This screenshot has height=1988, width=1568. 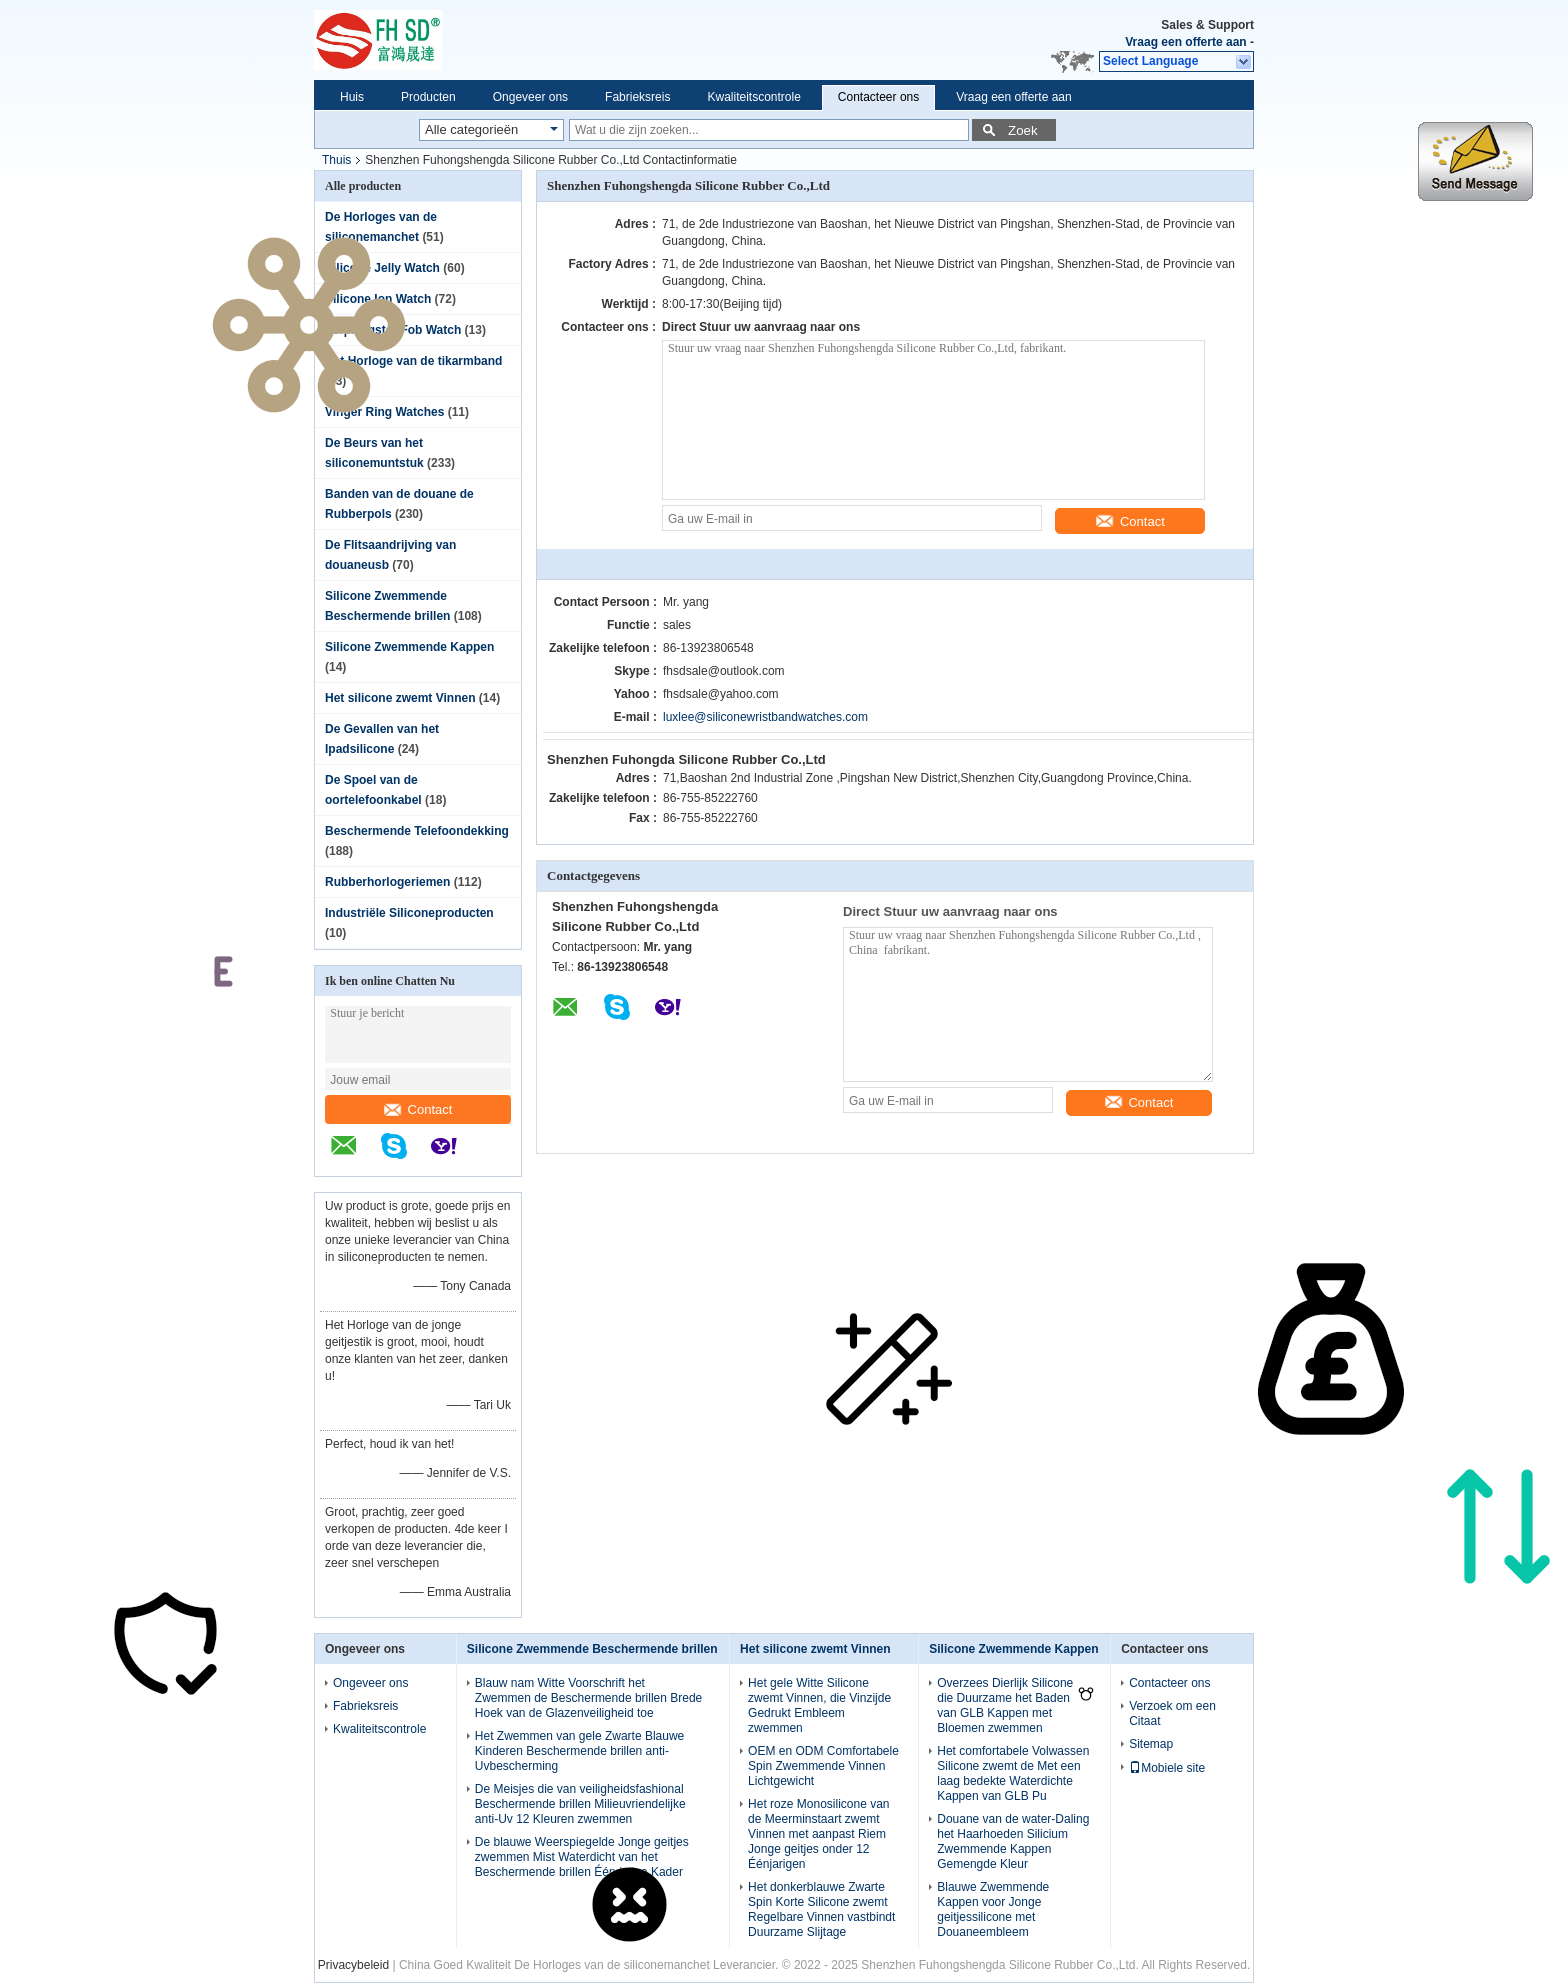 I want to click on access disney-related content or apps, so click(x=1086, y=1694).